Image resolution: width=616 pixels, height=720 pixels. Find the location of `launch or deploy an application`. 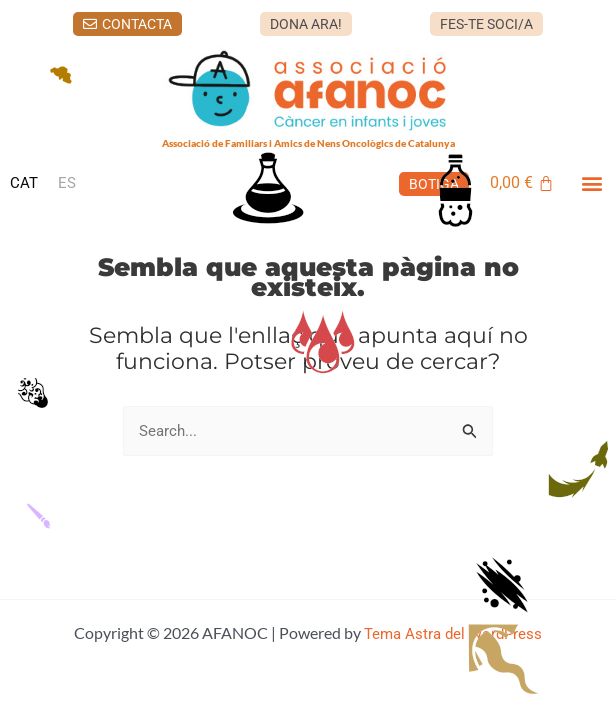

launch or deploy an application is located at coordinates (578, 467).